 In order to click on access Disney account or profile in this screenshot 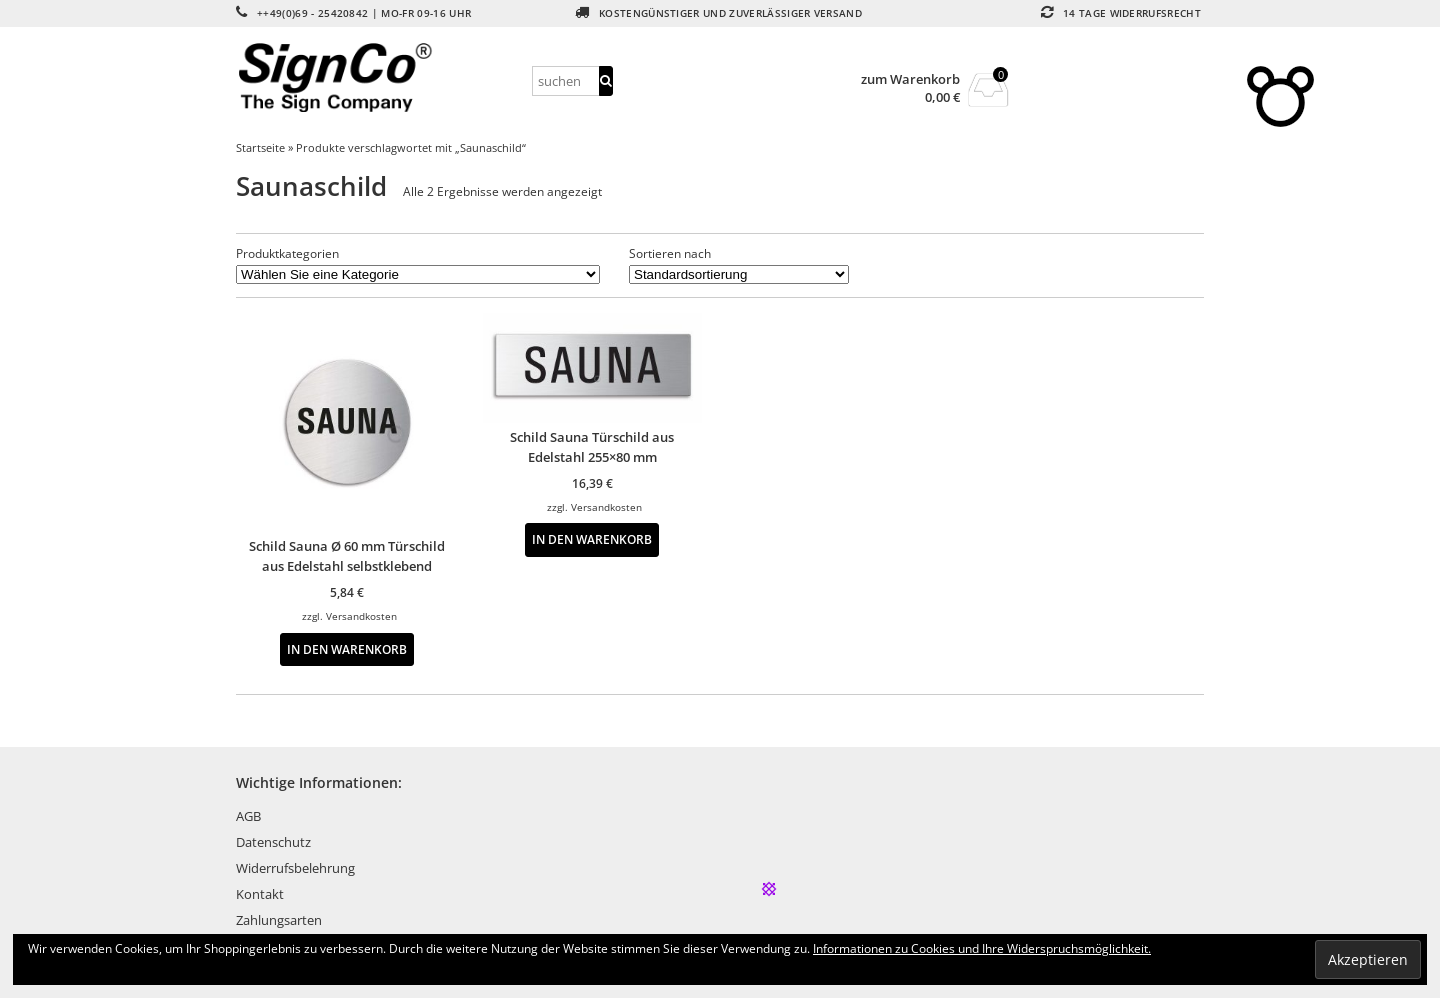, I will do `click(1280, 96)`.